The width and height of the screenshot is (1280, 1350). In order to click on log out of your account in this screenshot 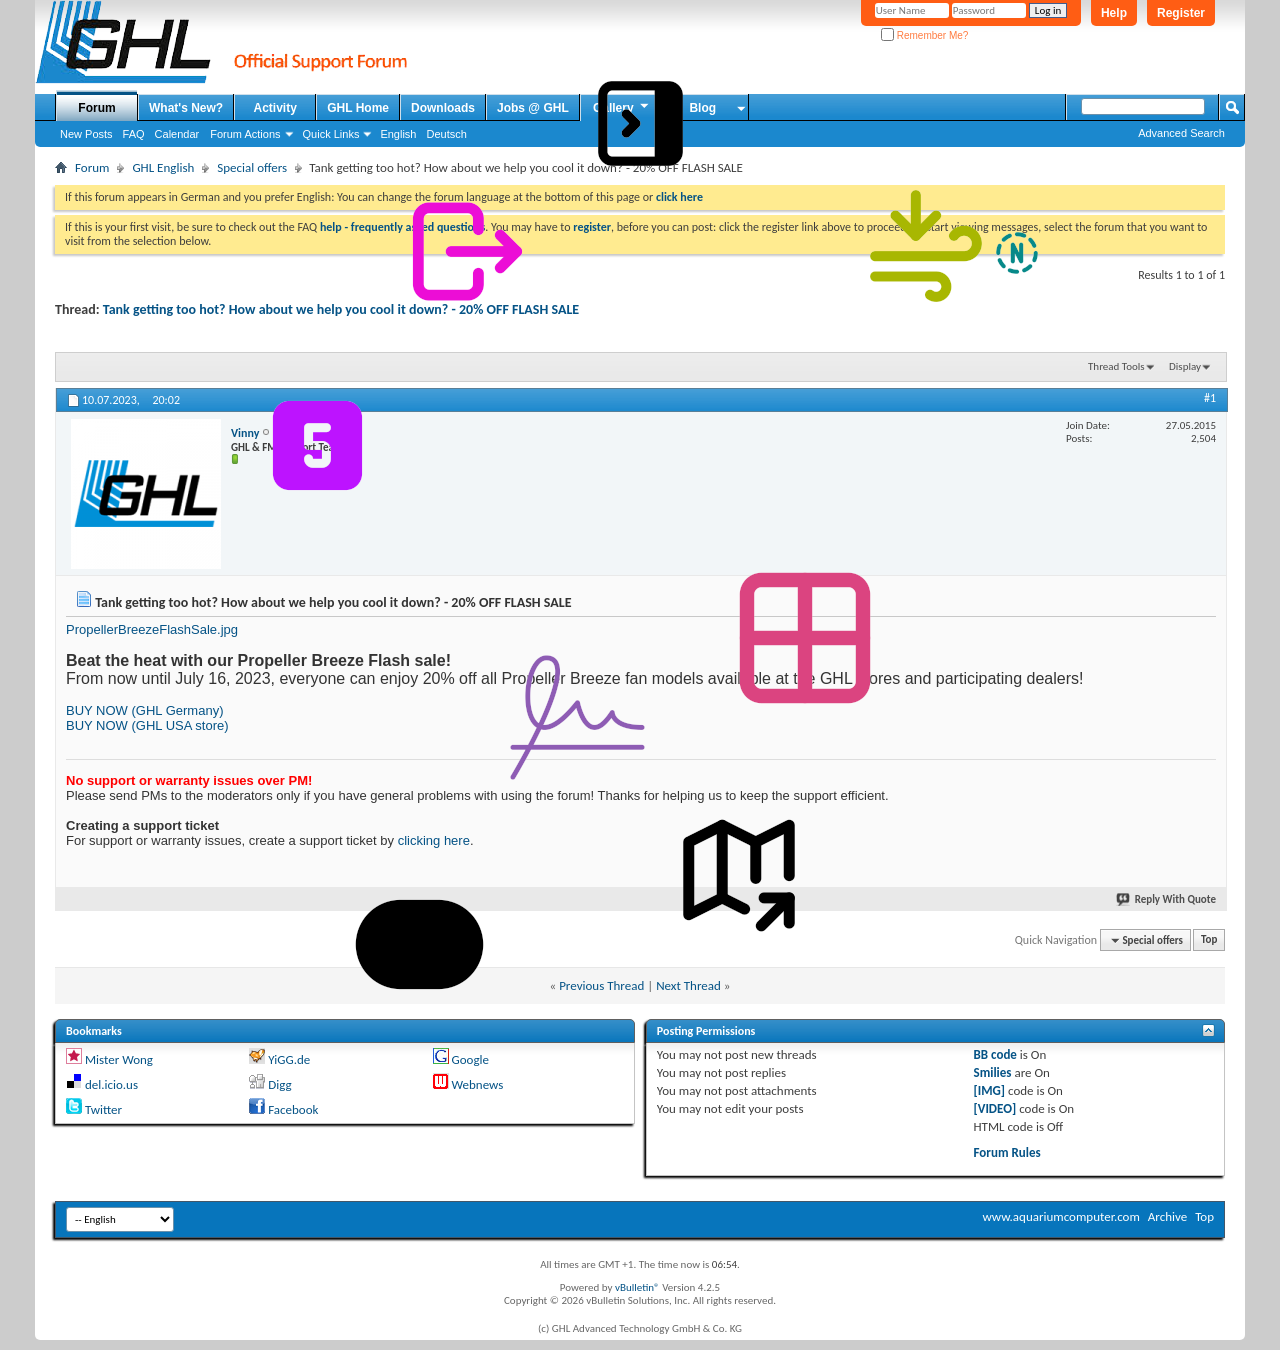, I will do `click(467, 251)`.